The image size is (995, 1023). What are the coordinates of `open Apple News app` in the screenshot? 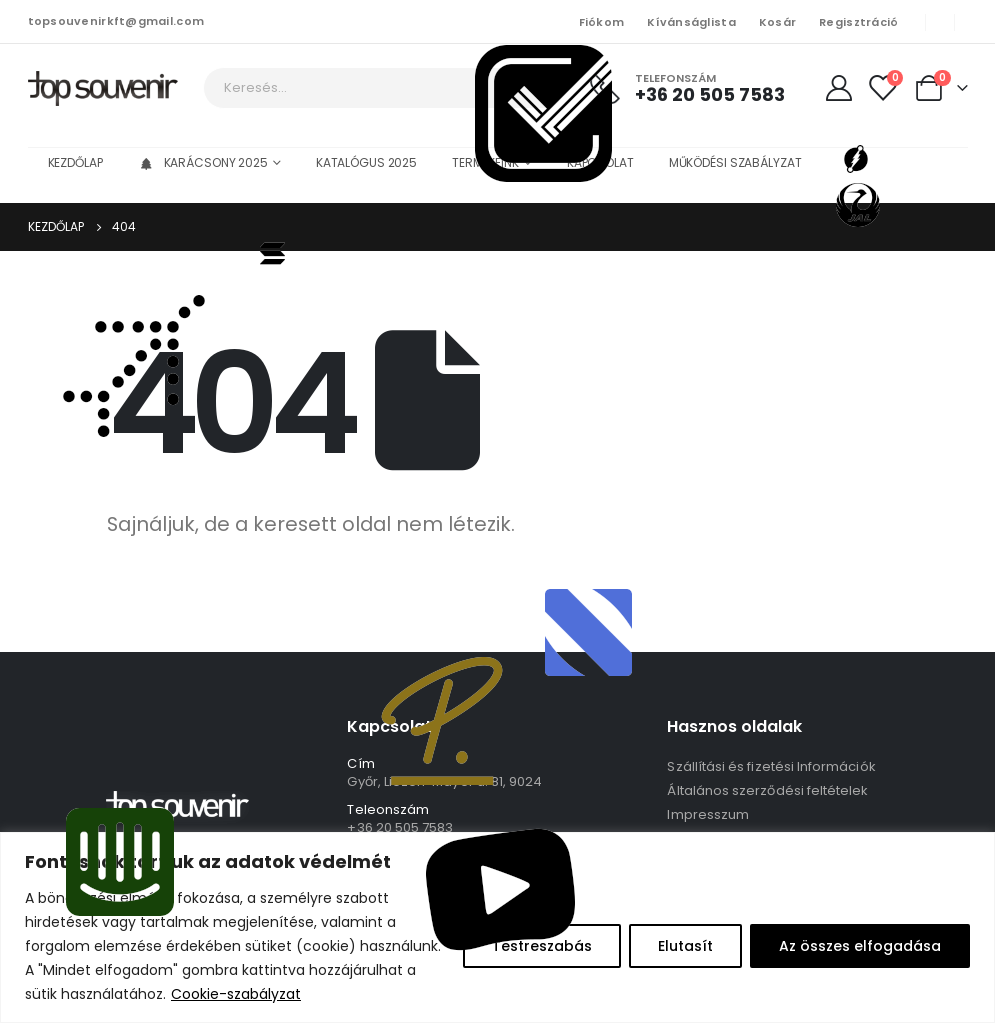 It's located at (588, 632).